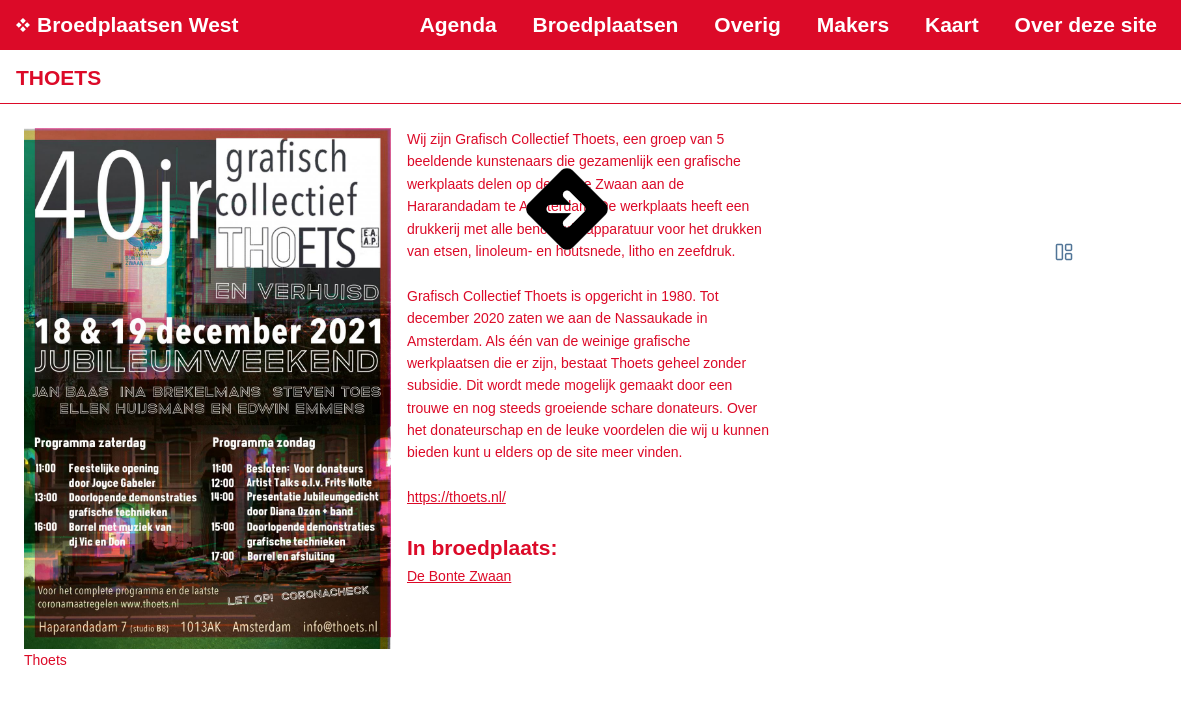  I want to click on navigate to next step or section, so click(567, 209).